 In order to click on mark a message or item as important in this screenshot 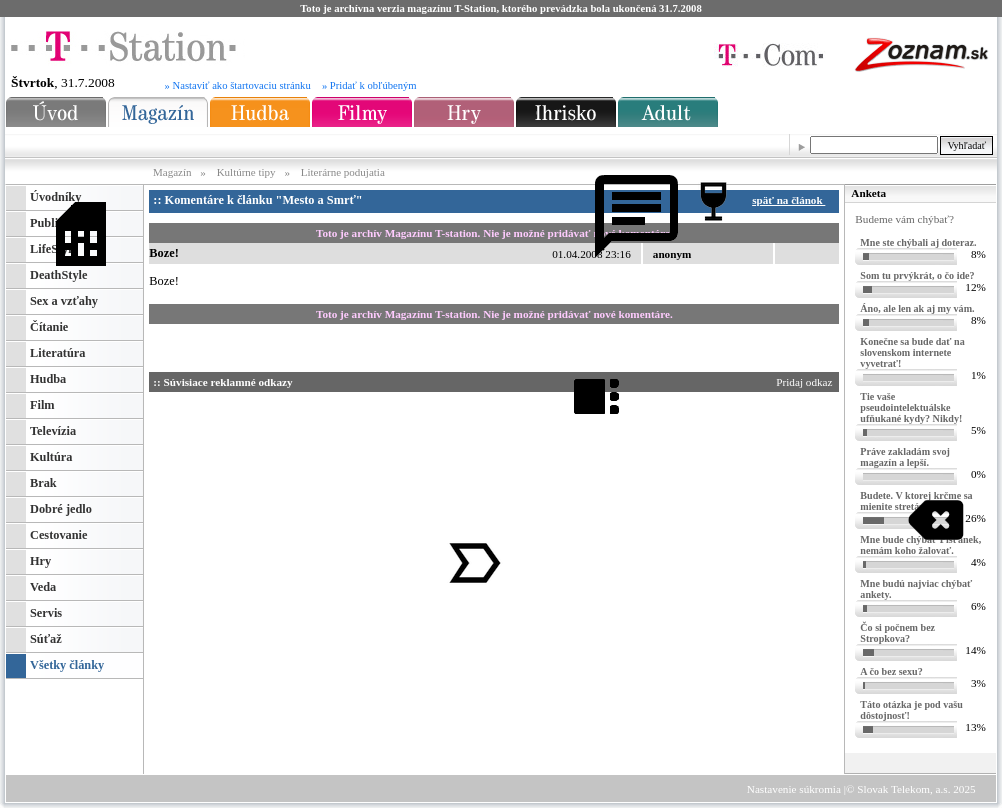, I will do `click(475, 563)`.